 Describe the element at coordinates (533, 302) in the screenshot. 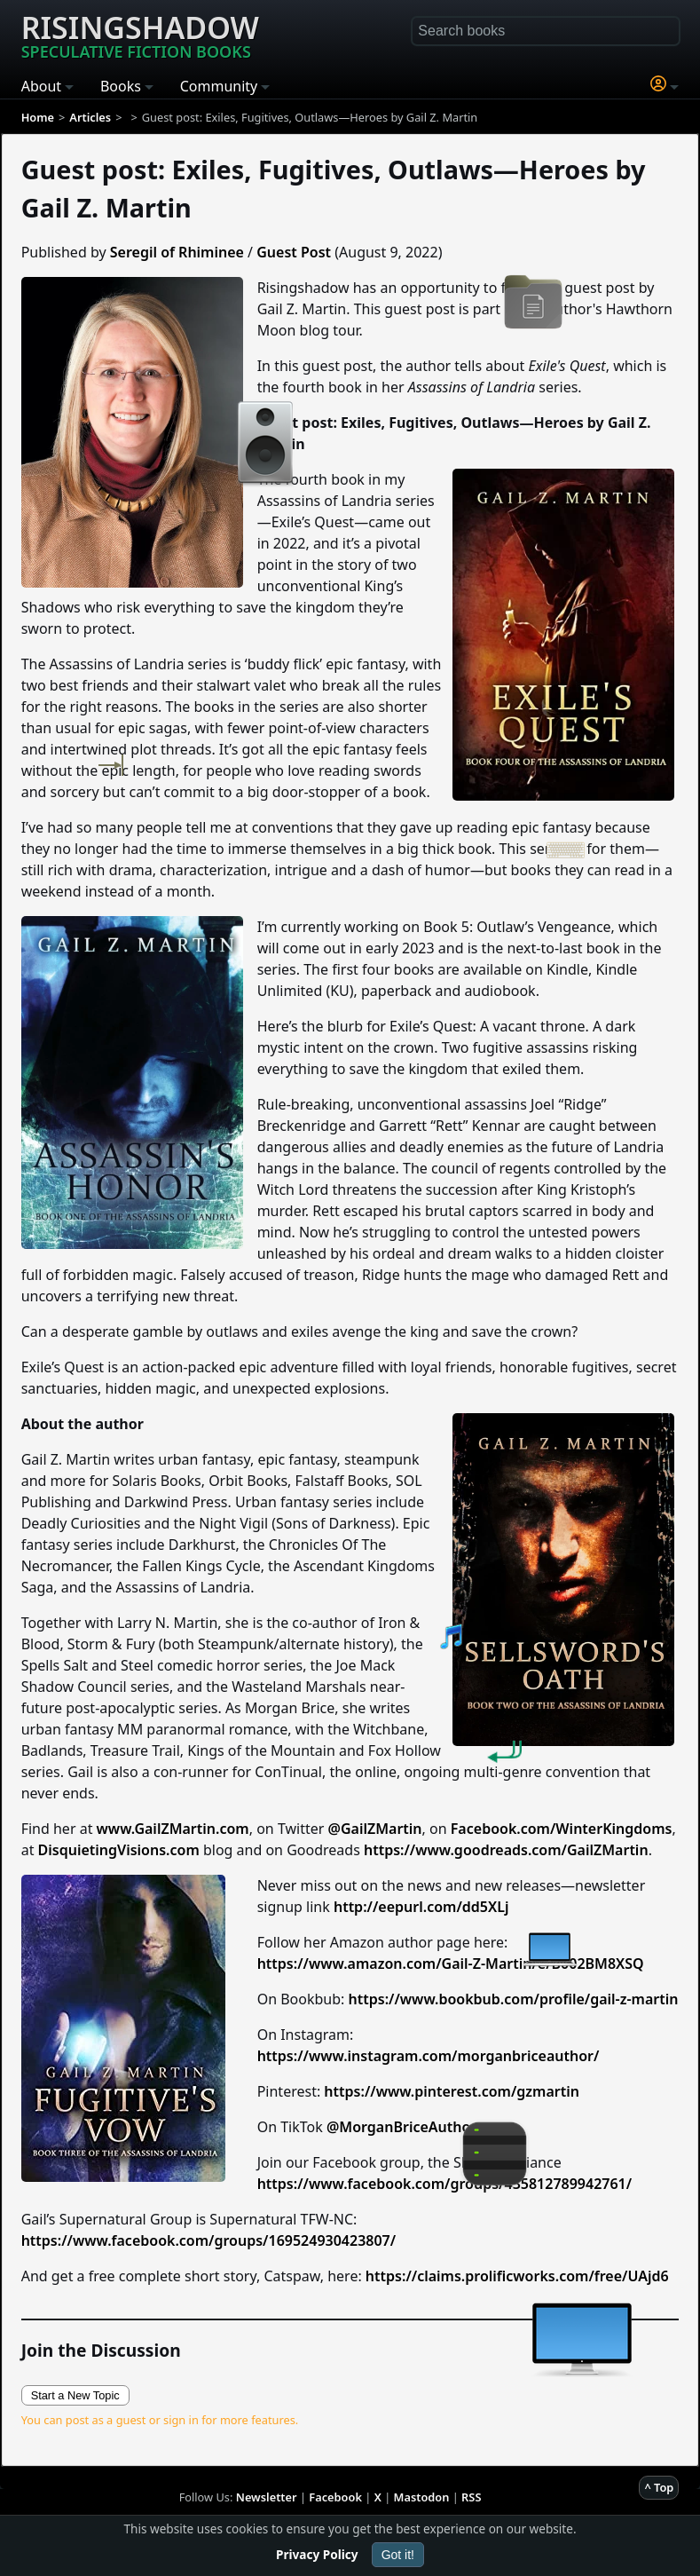

I see `open your documents folder` at that location.